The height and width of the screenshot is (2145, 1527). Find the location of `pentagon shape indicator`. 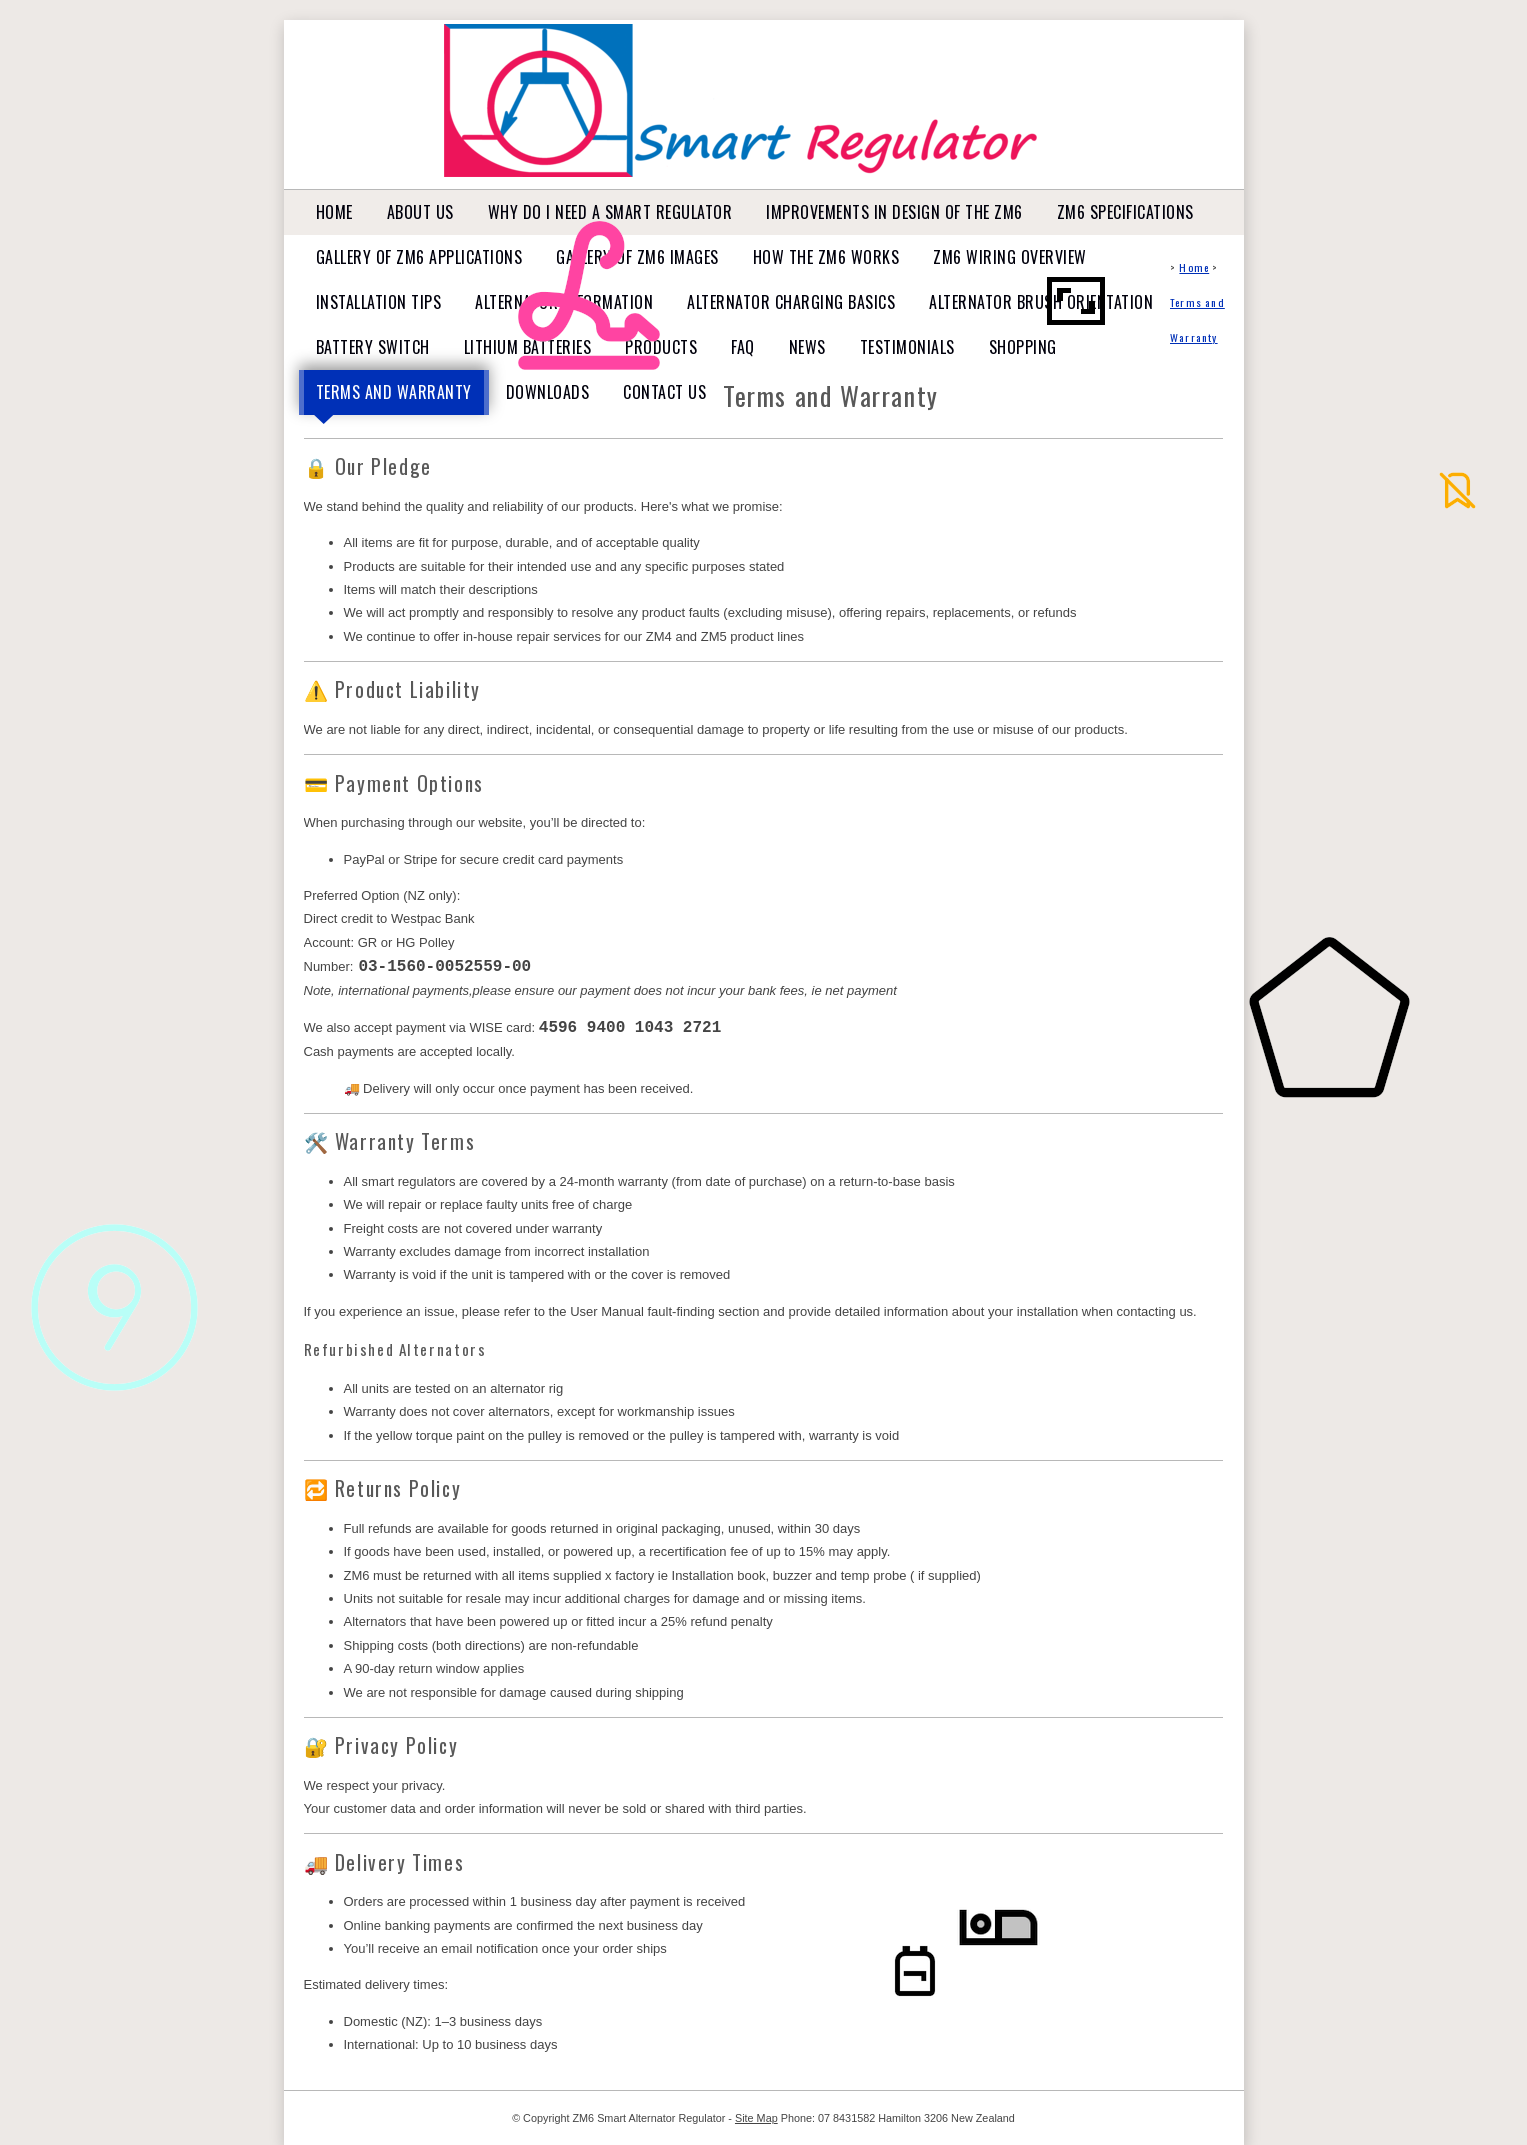

pentagon shape indicator is located at coordinates (1329, 1023).